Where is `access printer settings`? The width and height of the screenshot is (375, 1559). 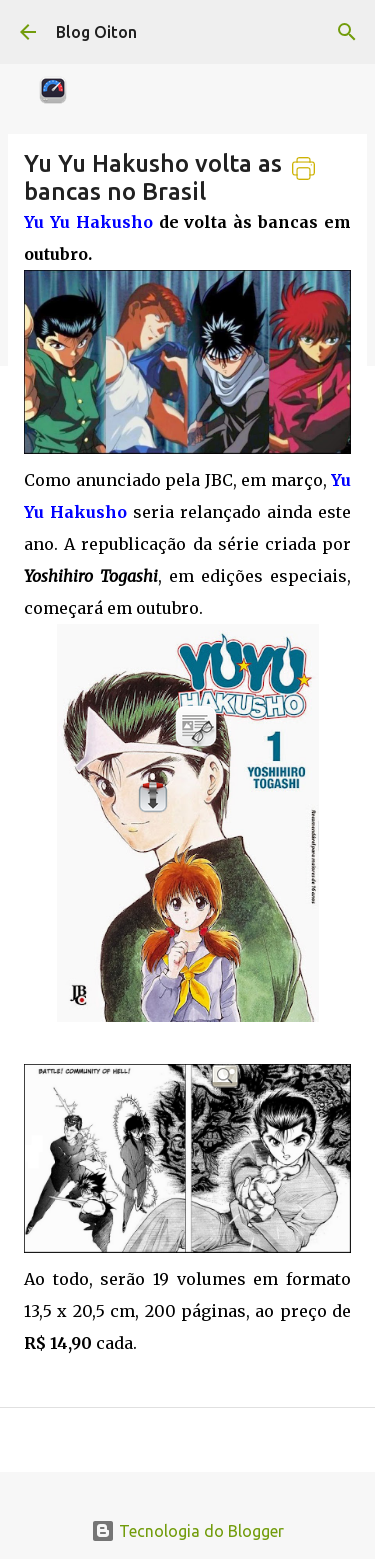 access printer settings is located at coordinates (303, 168).